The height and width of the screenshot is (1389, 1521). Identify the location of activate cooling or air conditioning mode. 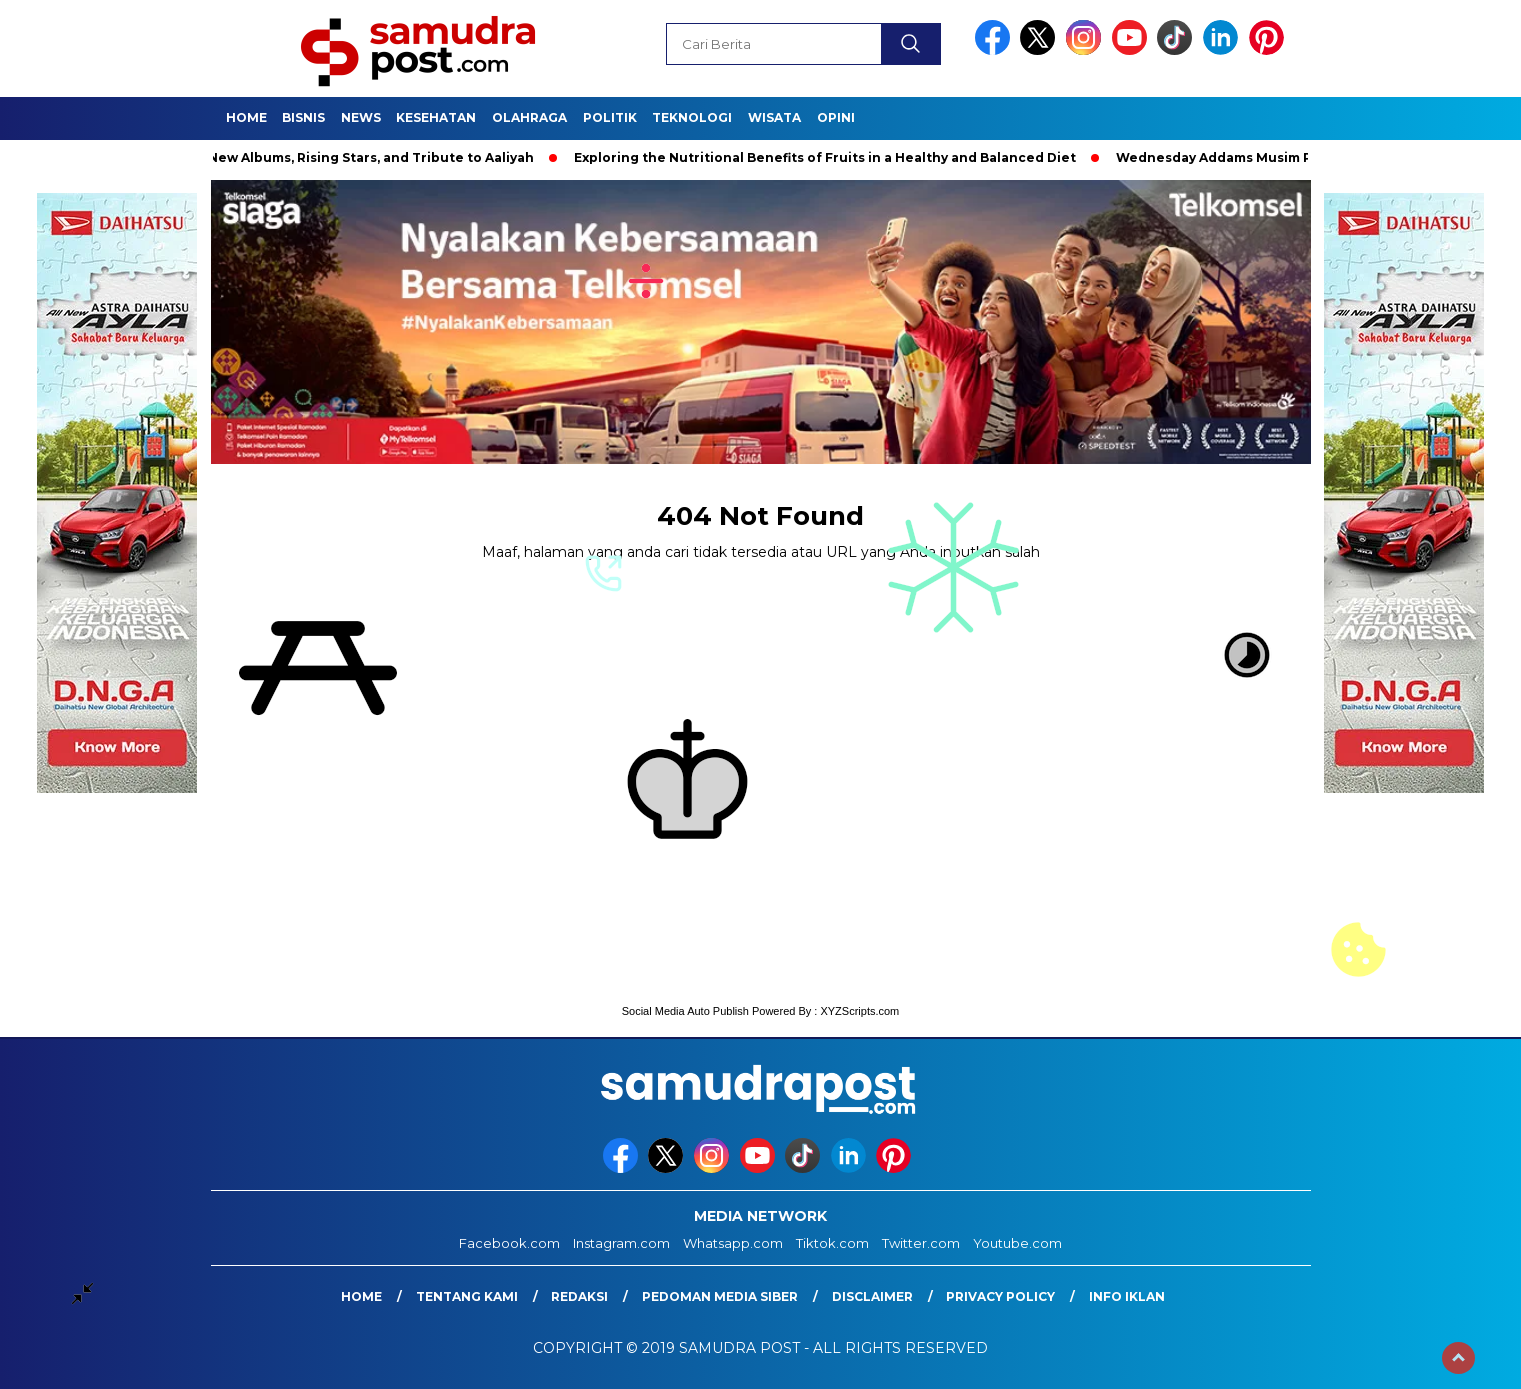
(953, 567).